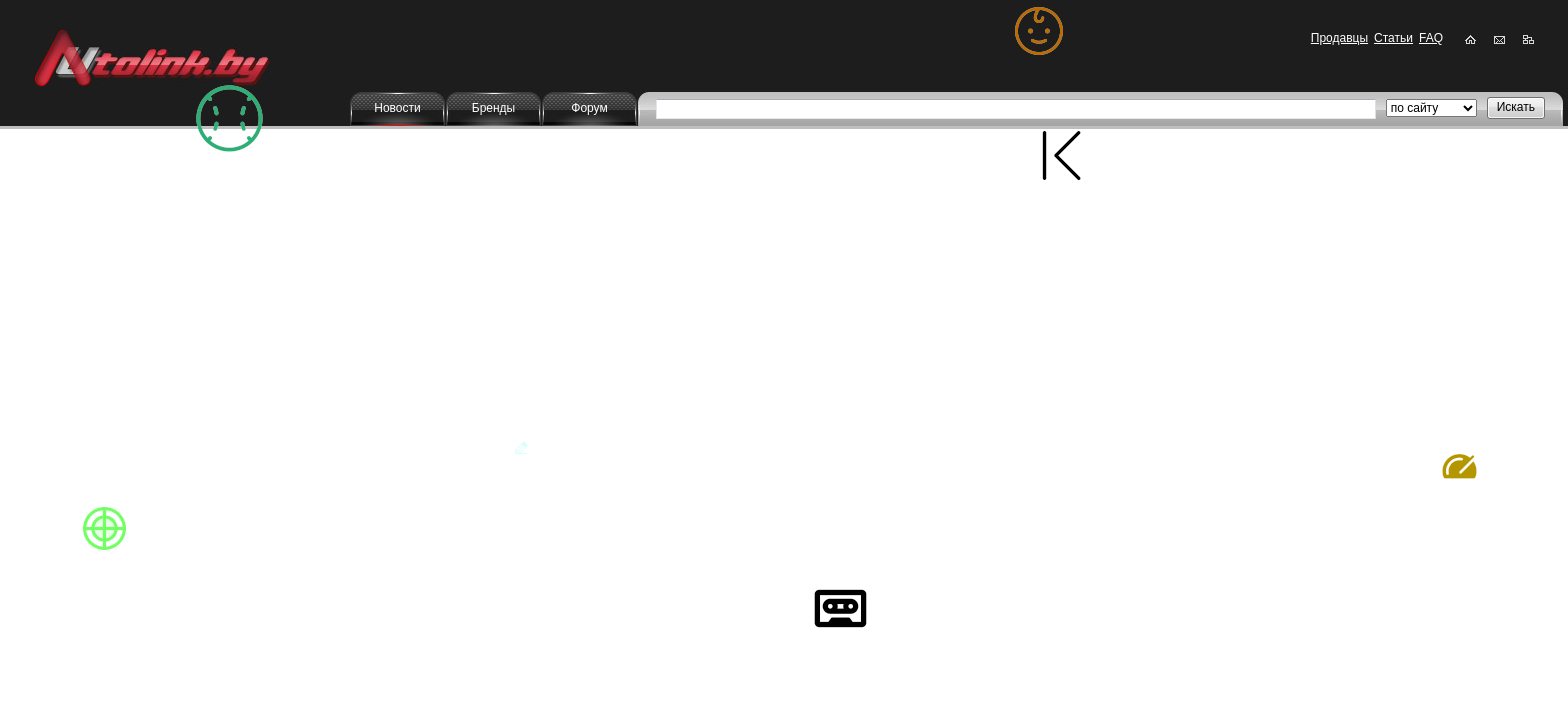 The height and width of the screenshot is (720, 1568). What do you see at coordinates (840, 608) in the screenshot?
I see `access audio recordings or voice memos` at bounding box center [840, 608].